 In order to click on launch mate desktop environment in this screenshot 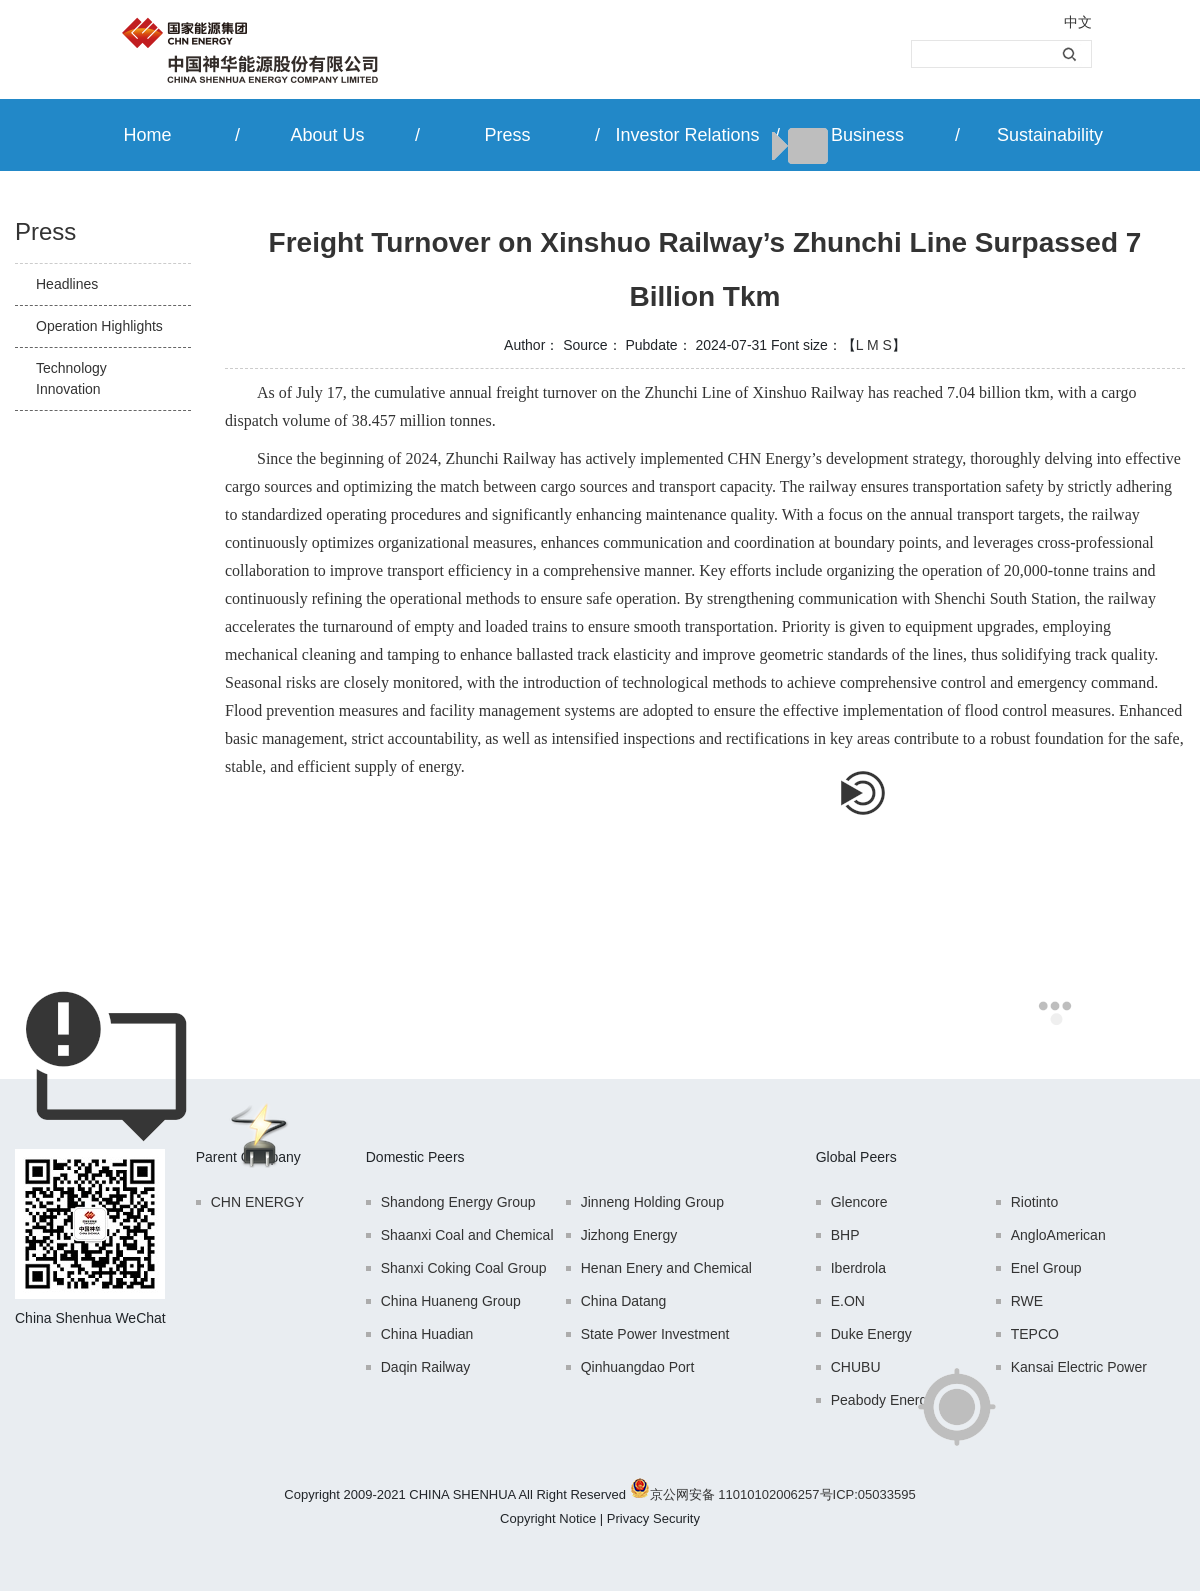, I will do `click(863, 793)`.